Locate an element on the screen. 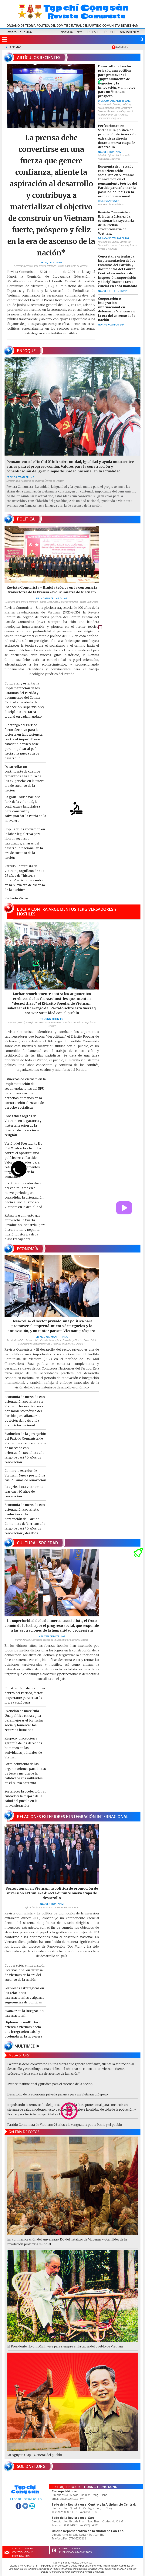 The width and height of the screenshot is (145, 2576). stop media playback is located at coordinates (100, 627).